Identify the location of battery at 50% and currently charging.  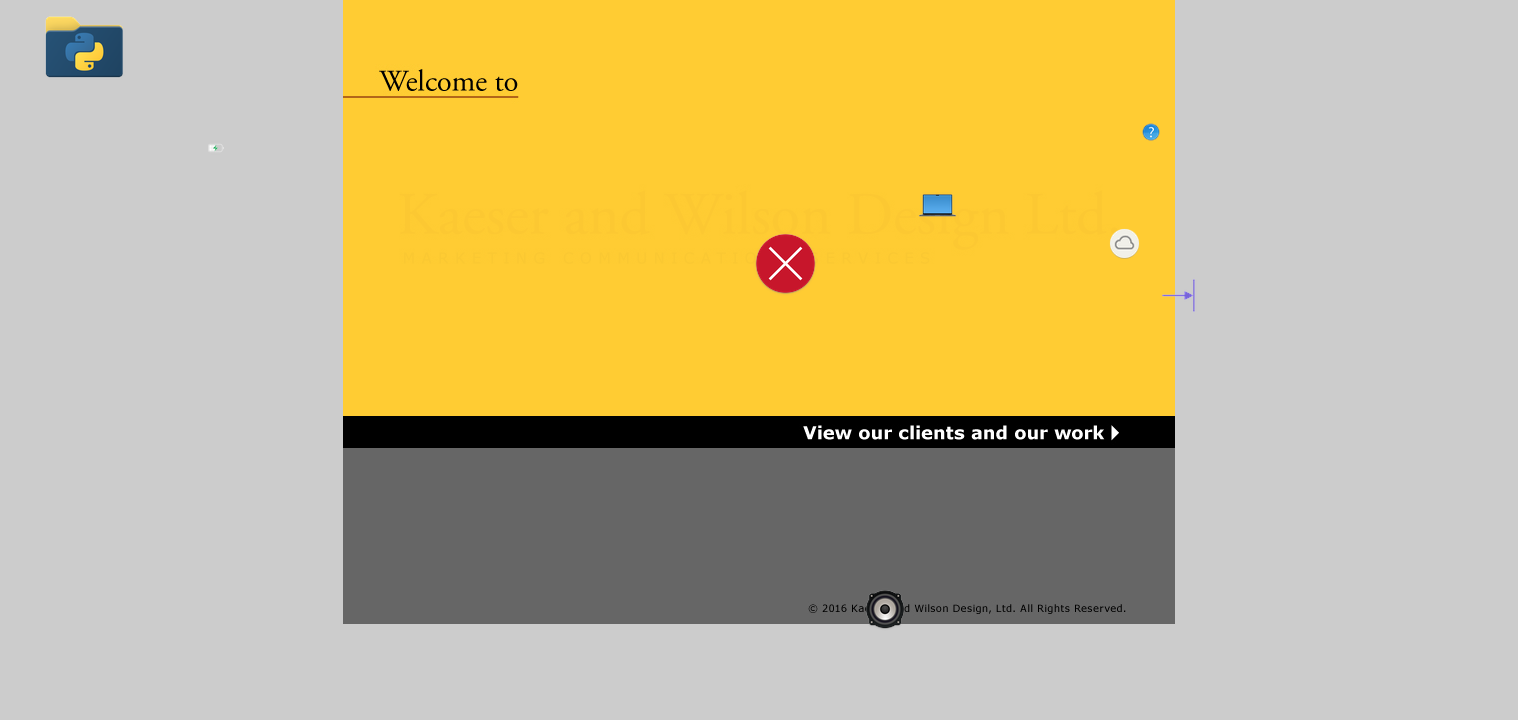
(216, 148).